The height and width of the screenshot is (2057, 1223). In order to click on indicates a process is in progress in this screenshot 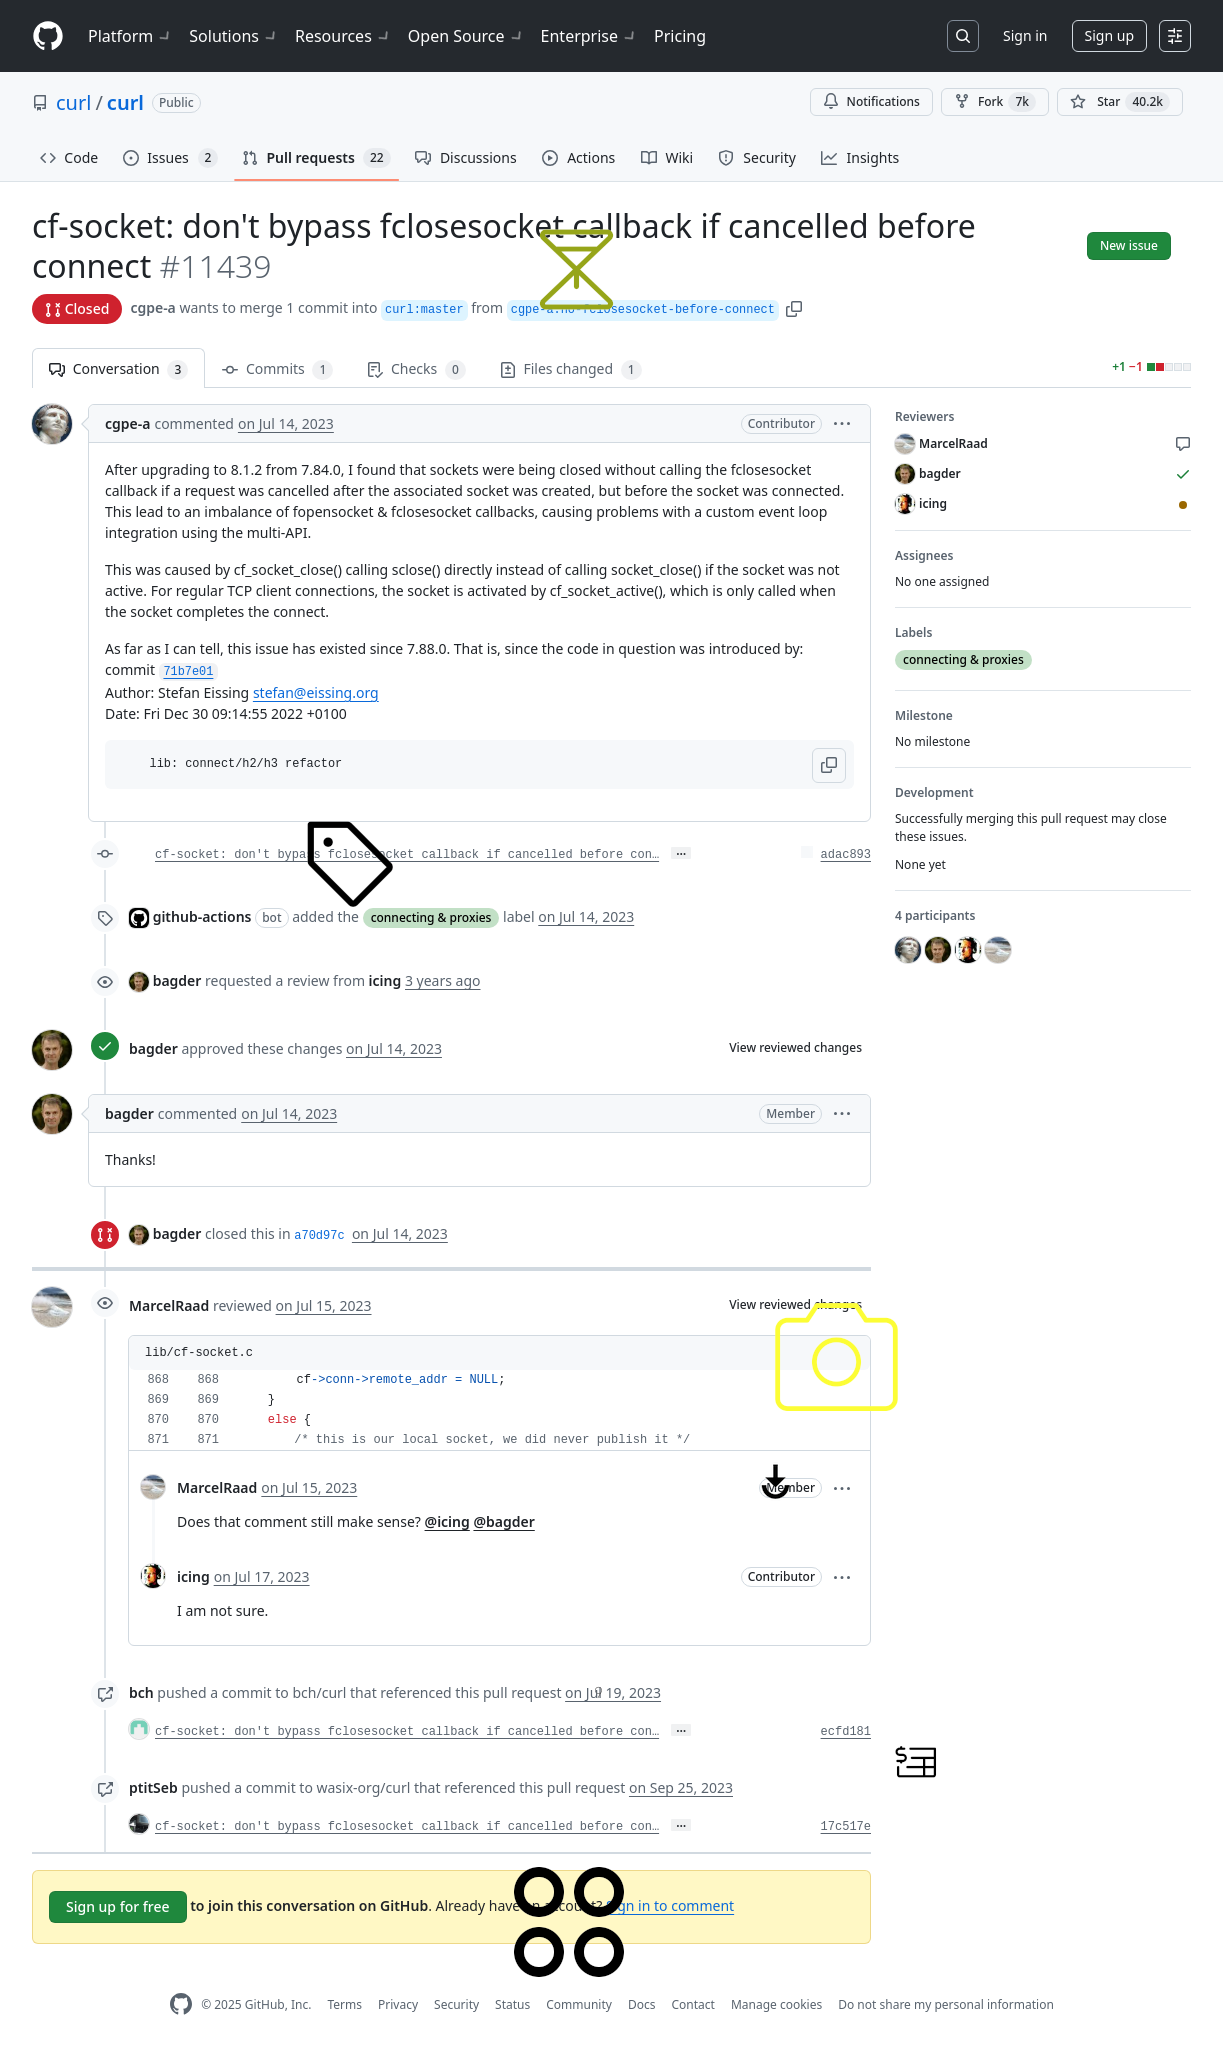, I will do `click(576, 269)`.